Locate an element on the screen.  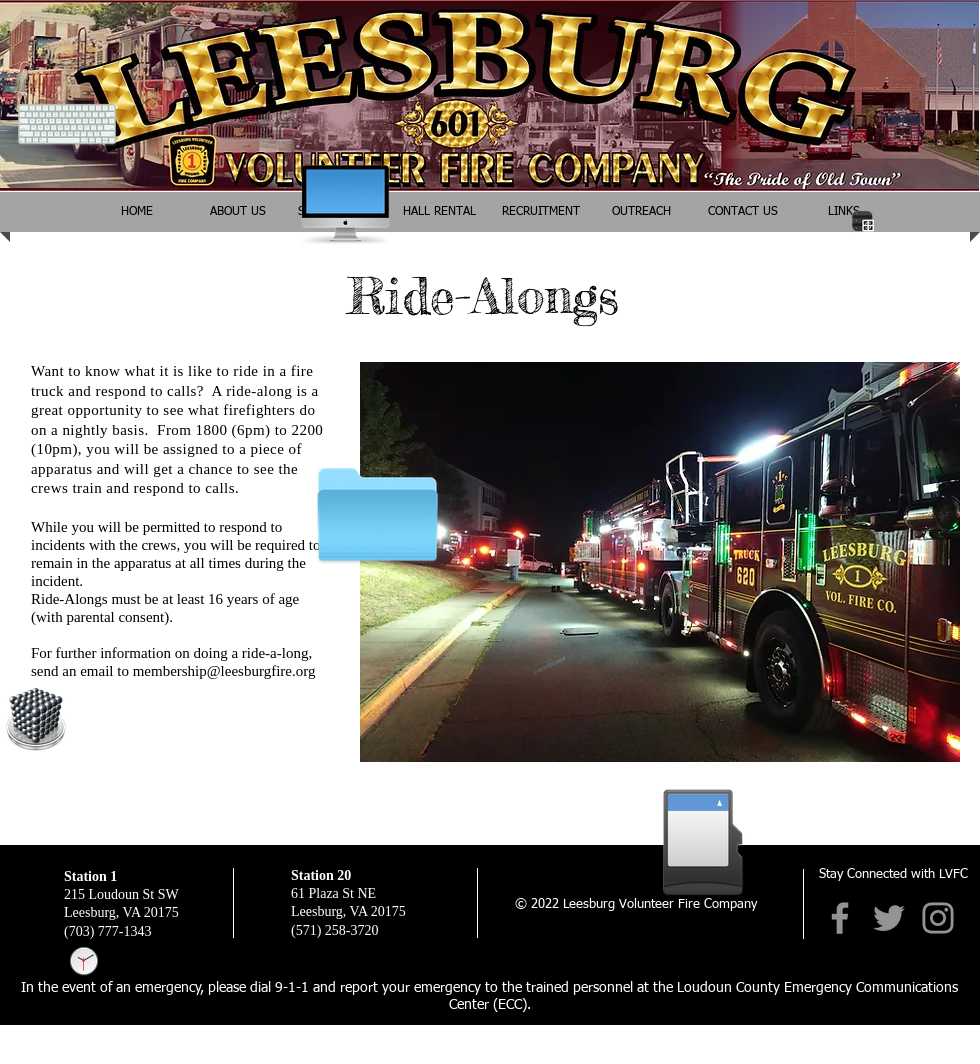
connect to a bluetooth keyboard is located at coordinates (67, 124).